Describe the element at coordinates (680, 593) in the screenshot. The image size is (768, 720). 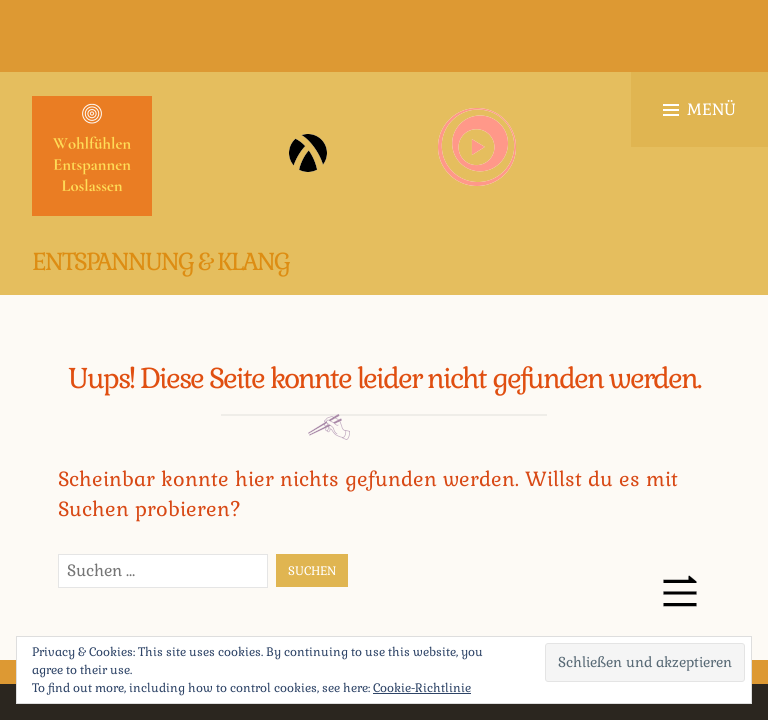
I see `play items in sequential order` at that location.